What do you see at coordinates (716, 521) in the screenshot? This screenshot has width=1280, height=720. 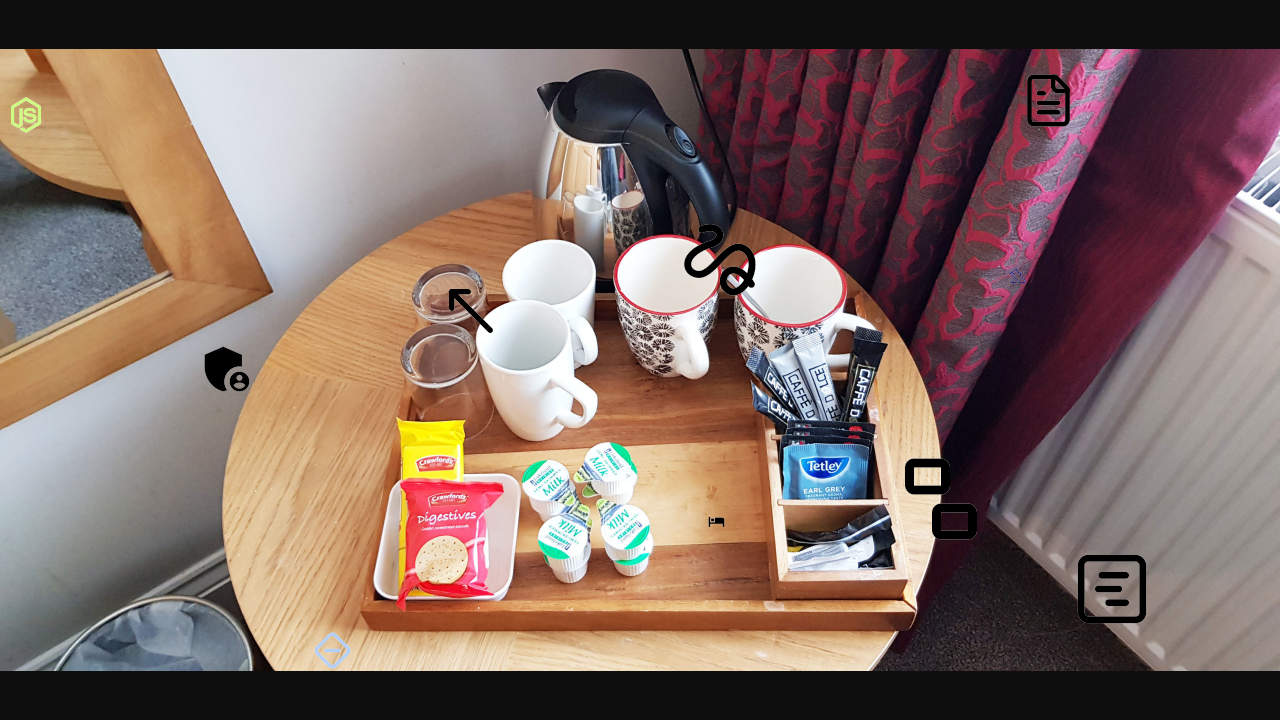 I see `book a hotel or accommodation` at bounding box center [716, 521].